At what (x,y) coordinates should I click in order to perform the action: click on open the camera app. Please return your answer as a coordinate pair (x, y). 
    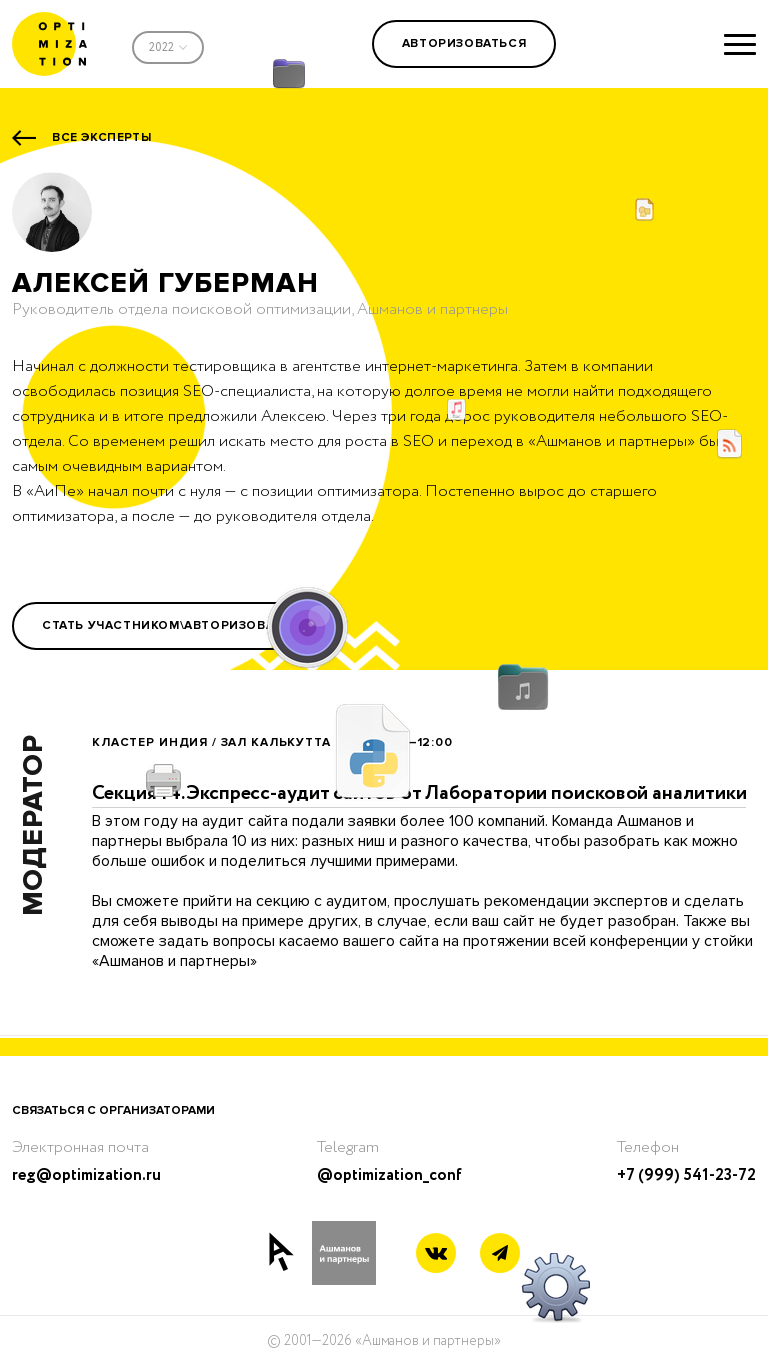
    Looking at the image, I should click on (307, 627).